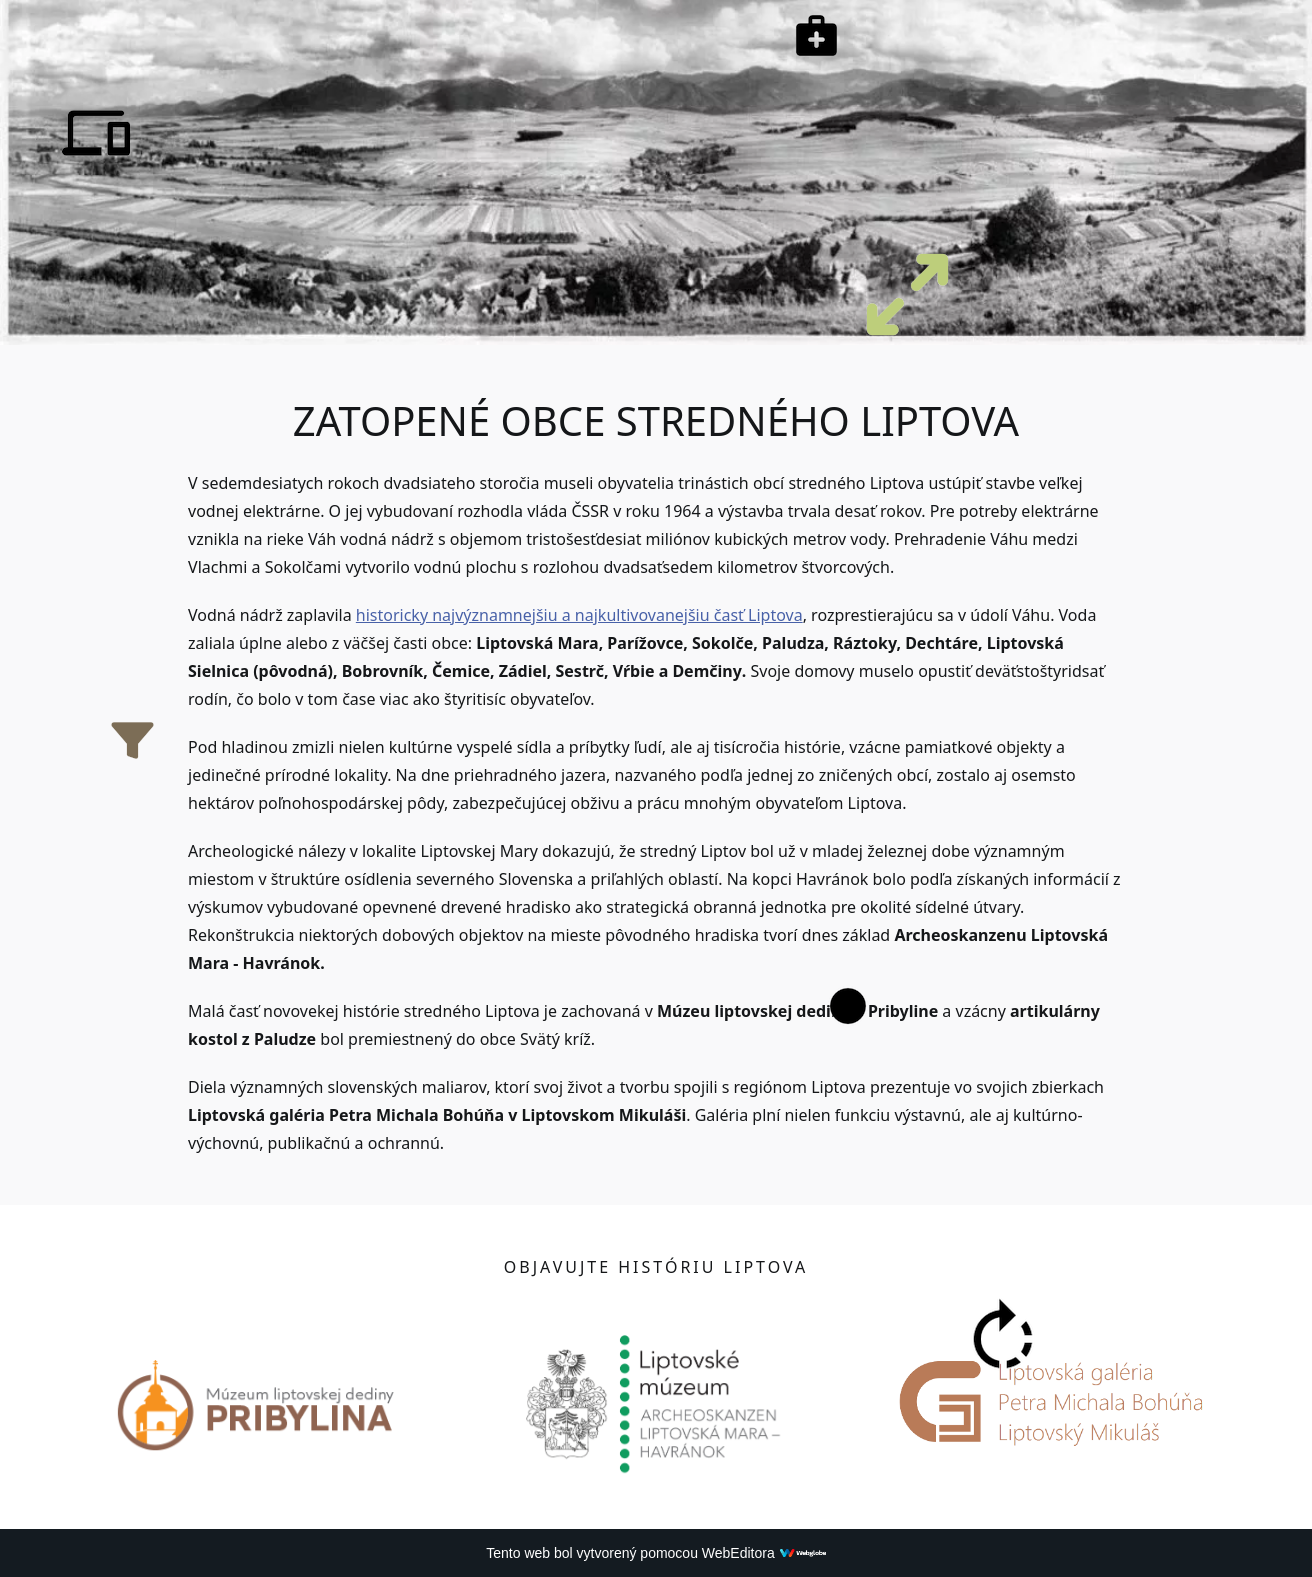  Describe the element at coordinates (132, 740) in the screenshot. I see `filter content or results` at that location.